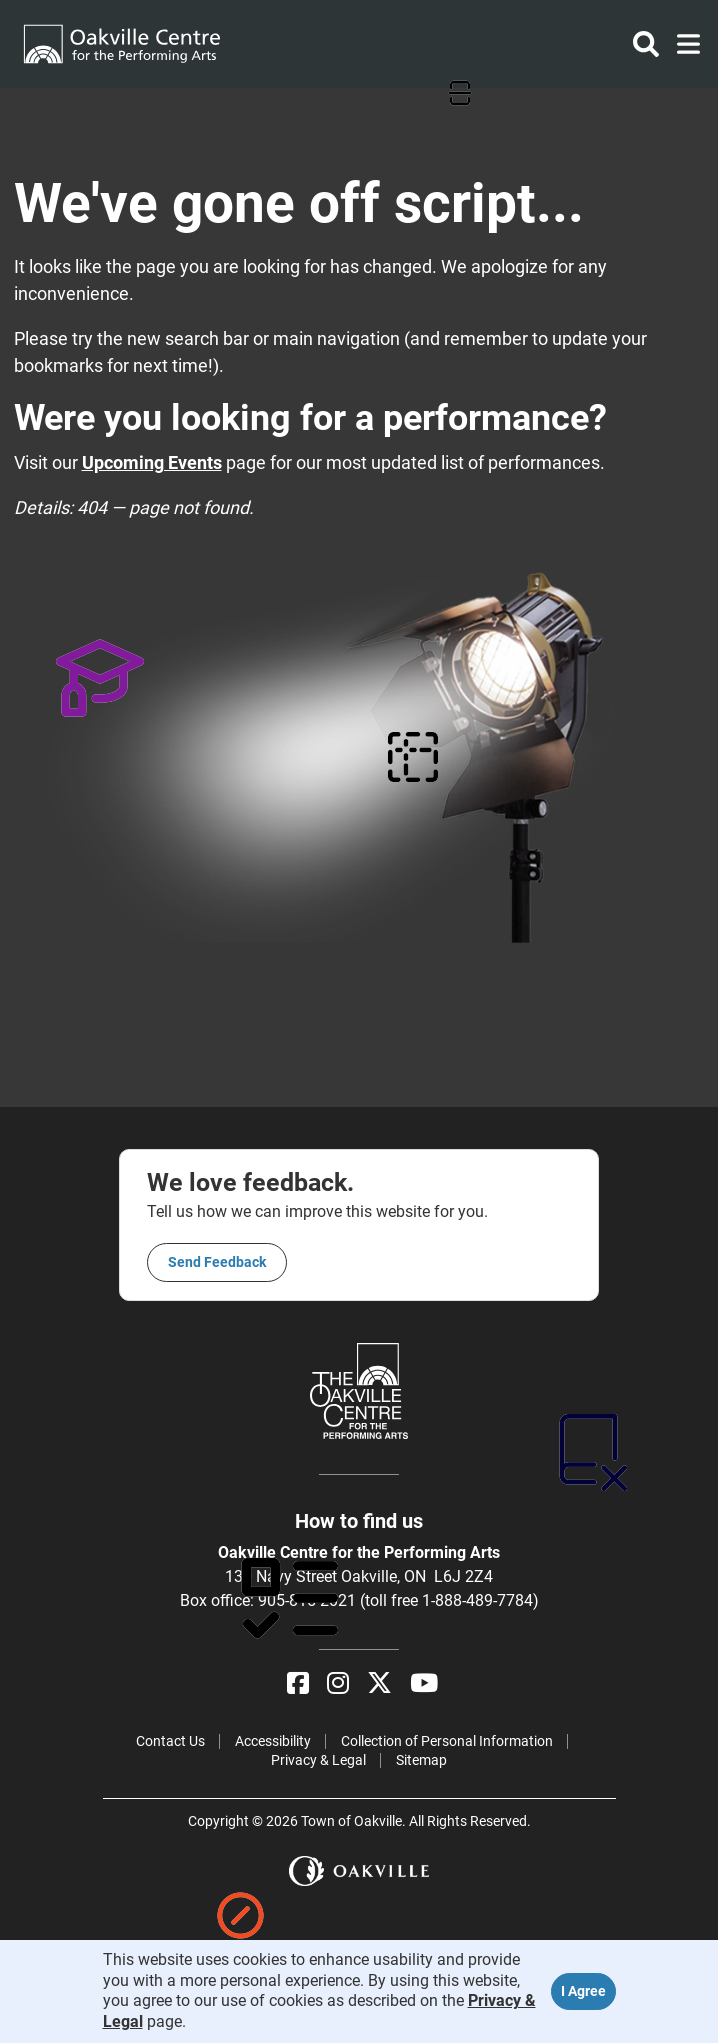 Image resolution: width=718 pixels, height=2043 pixels. What do you see at coordinates (286, 1596) in the screenshot?
I see `view task list or checklist` at bounding box center [286, 1596].